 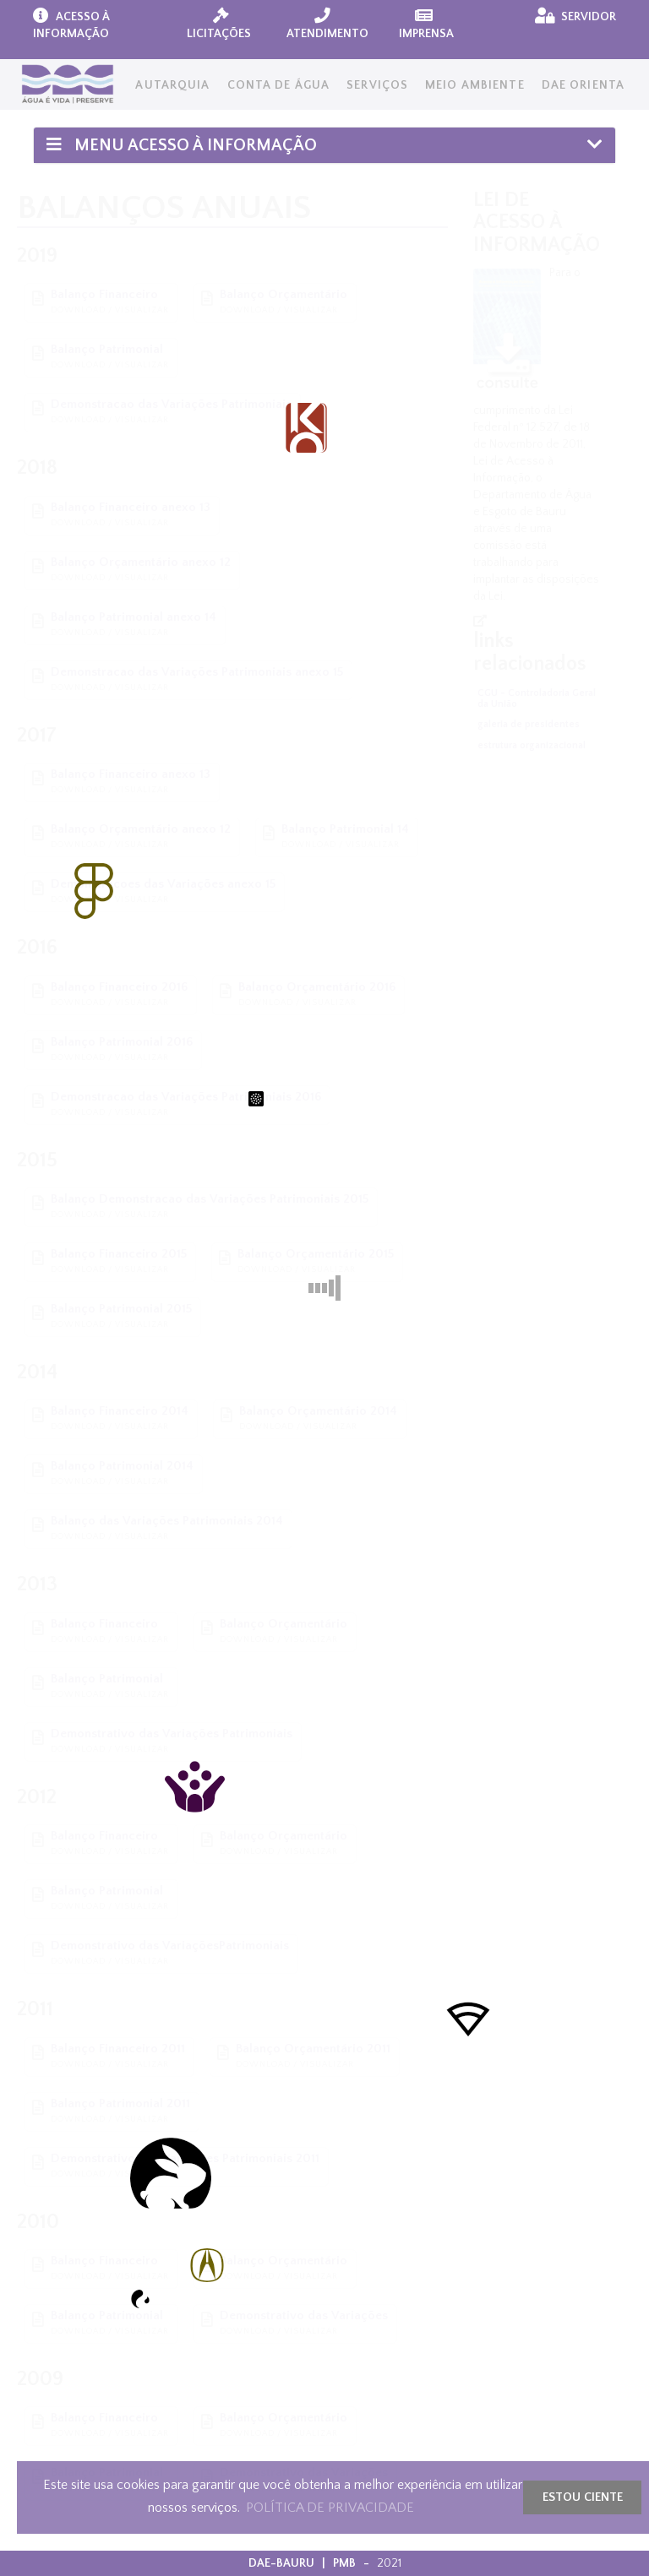 What do you see at coordinates (256, 1099) in the screenshot?
I see `open the Photocrowd app` at bounding box center [256, 1099].